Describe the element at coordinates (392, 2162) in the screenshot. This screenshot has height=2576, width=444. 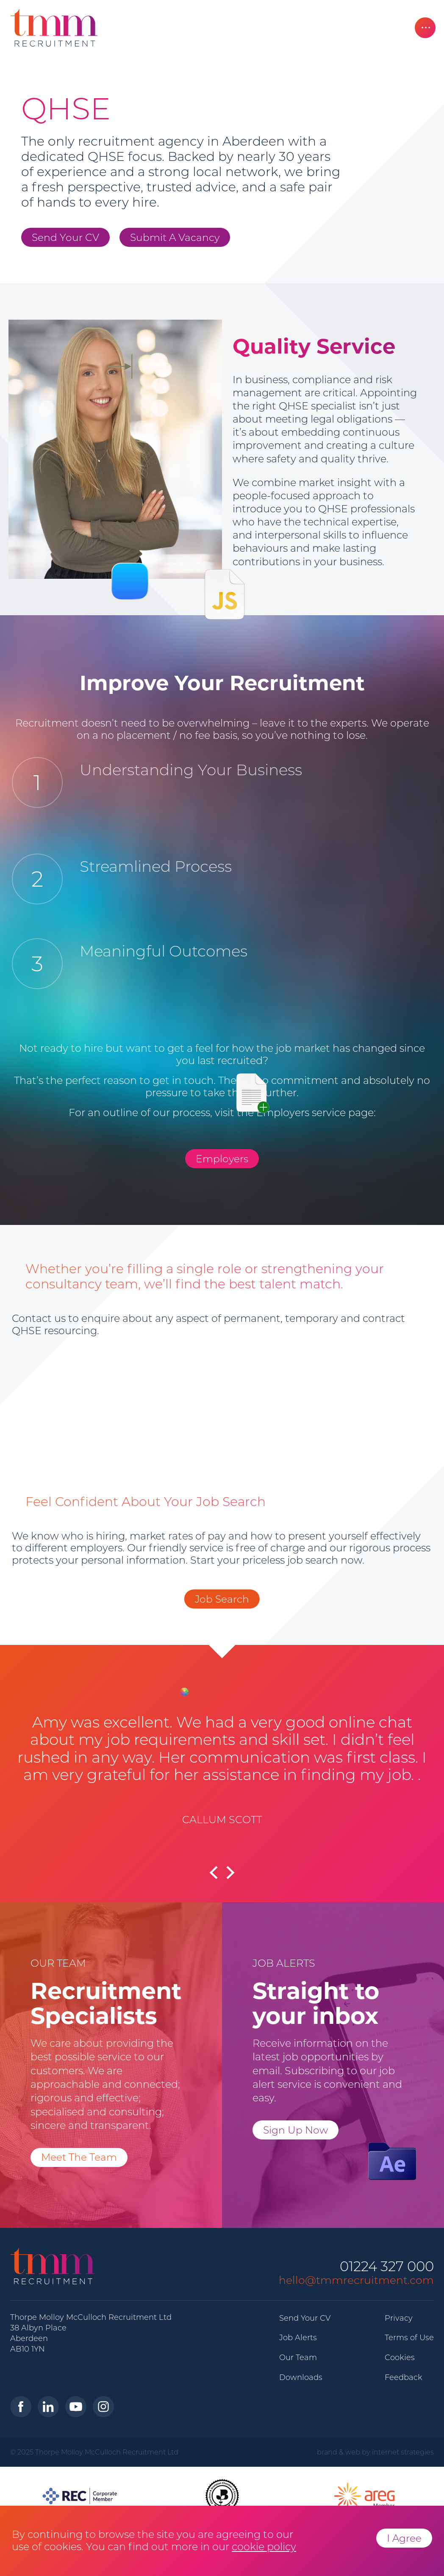
I see `folder containing Adobe After Effects project files` at that location.